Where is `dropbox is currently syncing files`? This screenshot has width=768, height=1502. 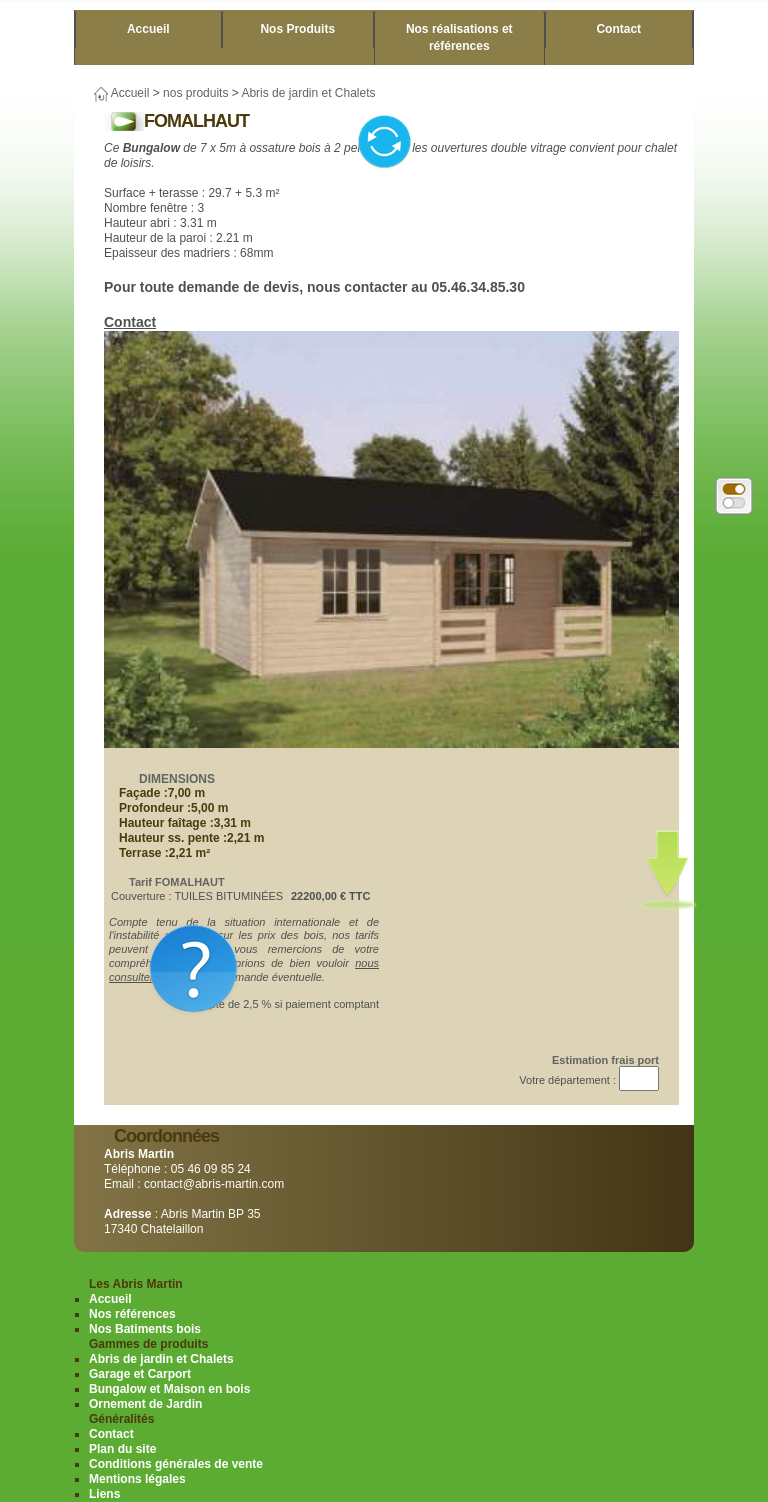 dropbox is currently syncing files is located at coordinates (384, 141).